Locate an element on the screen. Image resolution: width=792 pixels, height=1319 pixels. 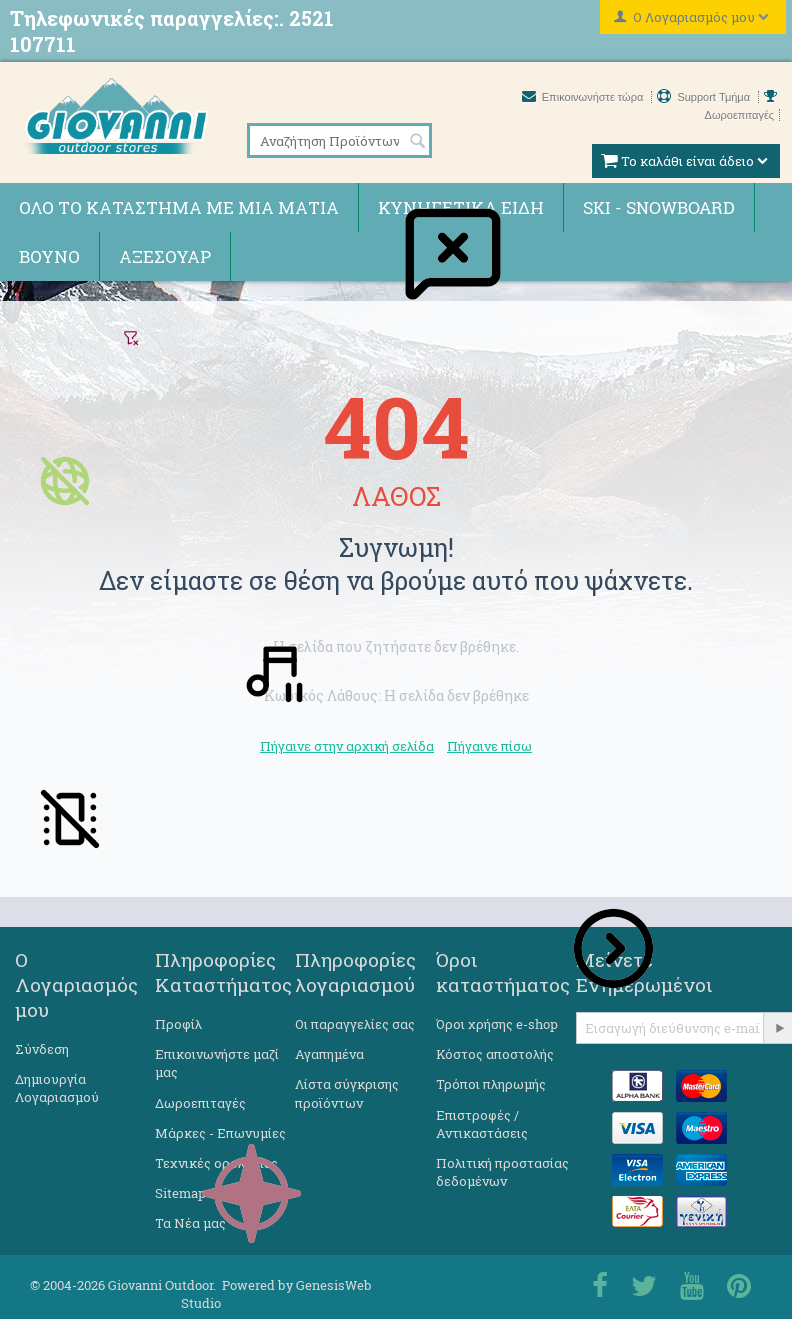
clear all active filters is located at coordinates (130, 337).